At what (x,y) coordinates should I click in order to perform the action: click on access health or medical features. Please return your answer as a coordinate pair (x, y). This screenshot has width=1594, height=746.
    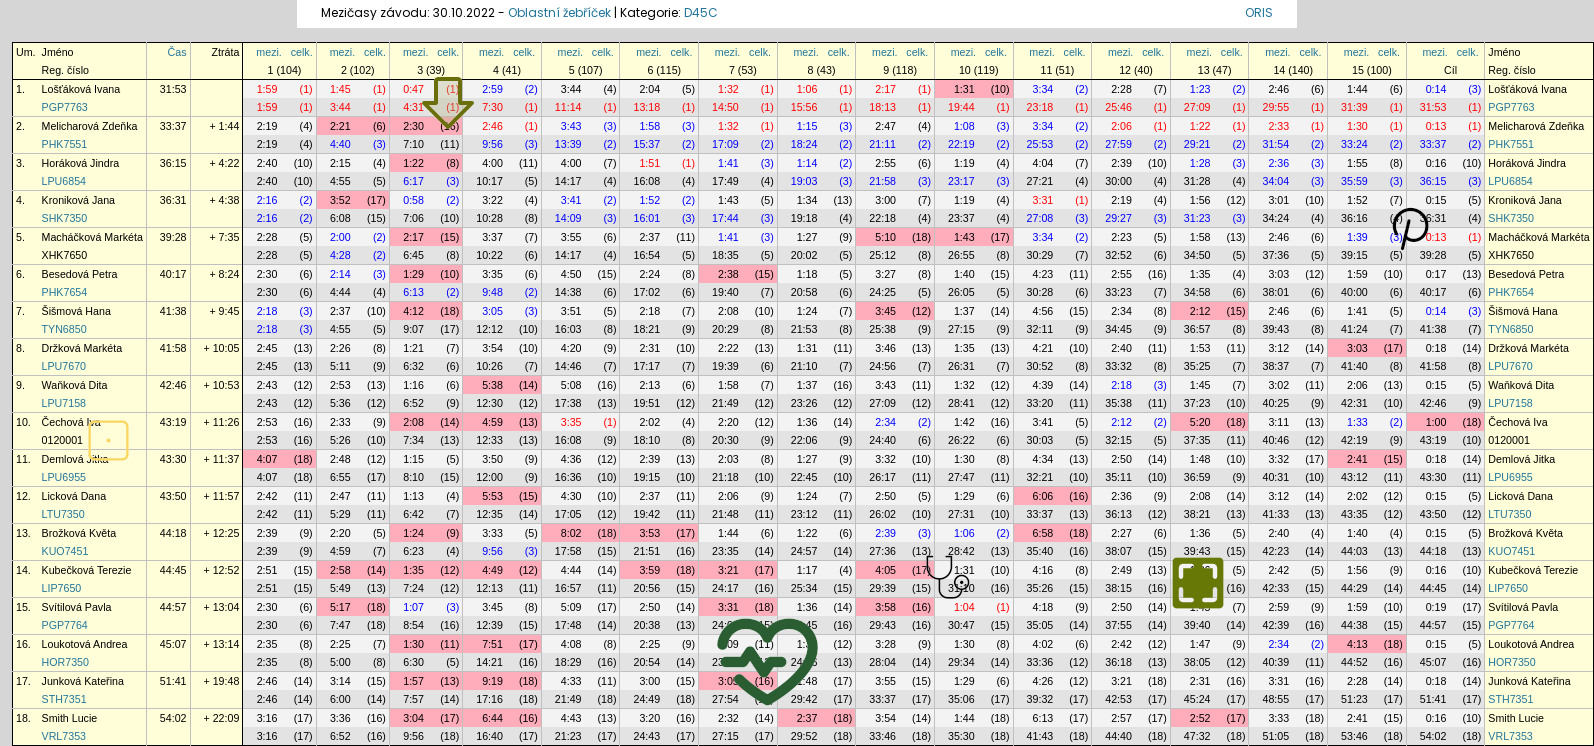
    Looking at the image, I should click on (944, 575).